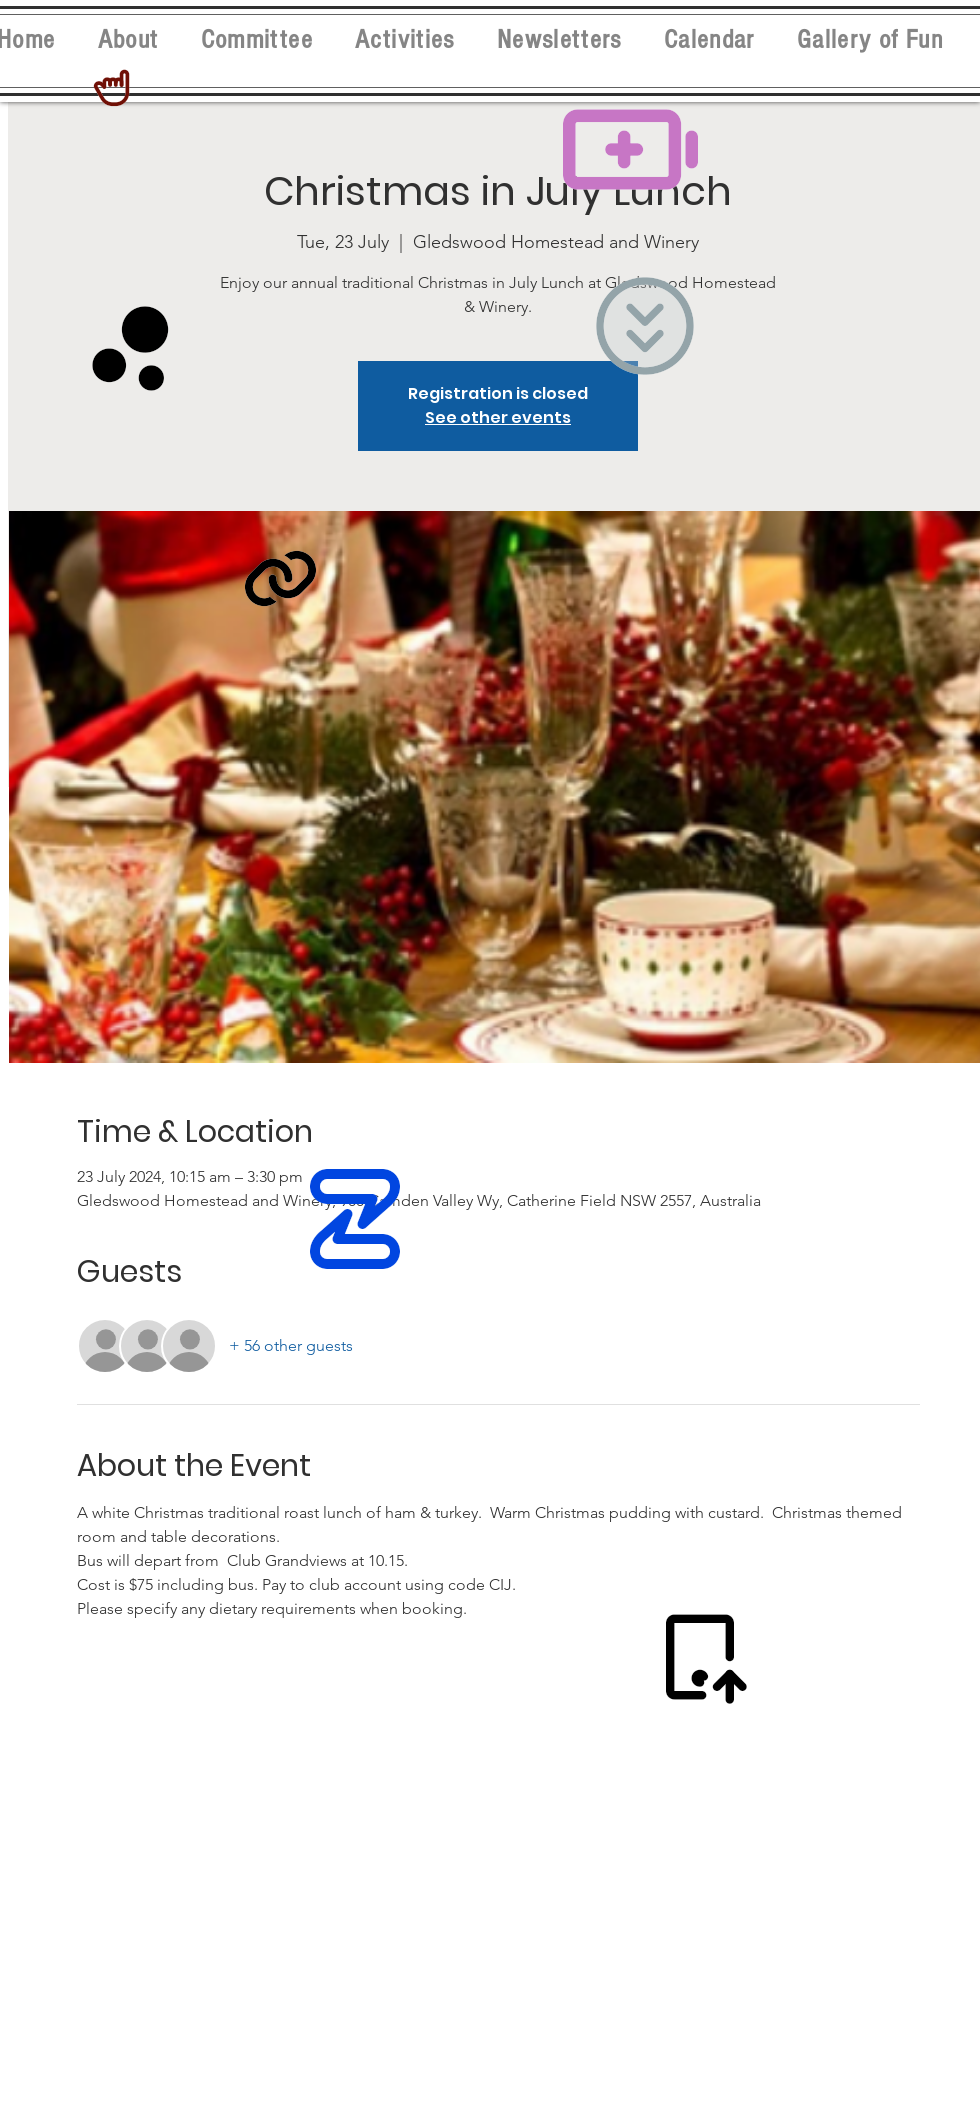 The image size is (980, 2119). I want to click on copy or share a link, so click(280, 578).